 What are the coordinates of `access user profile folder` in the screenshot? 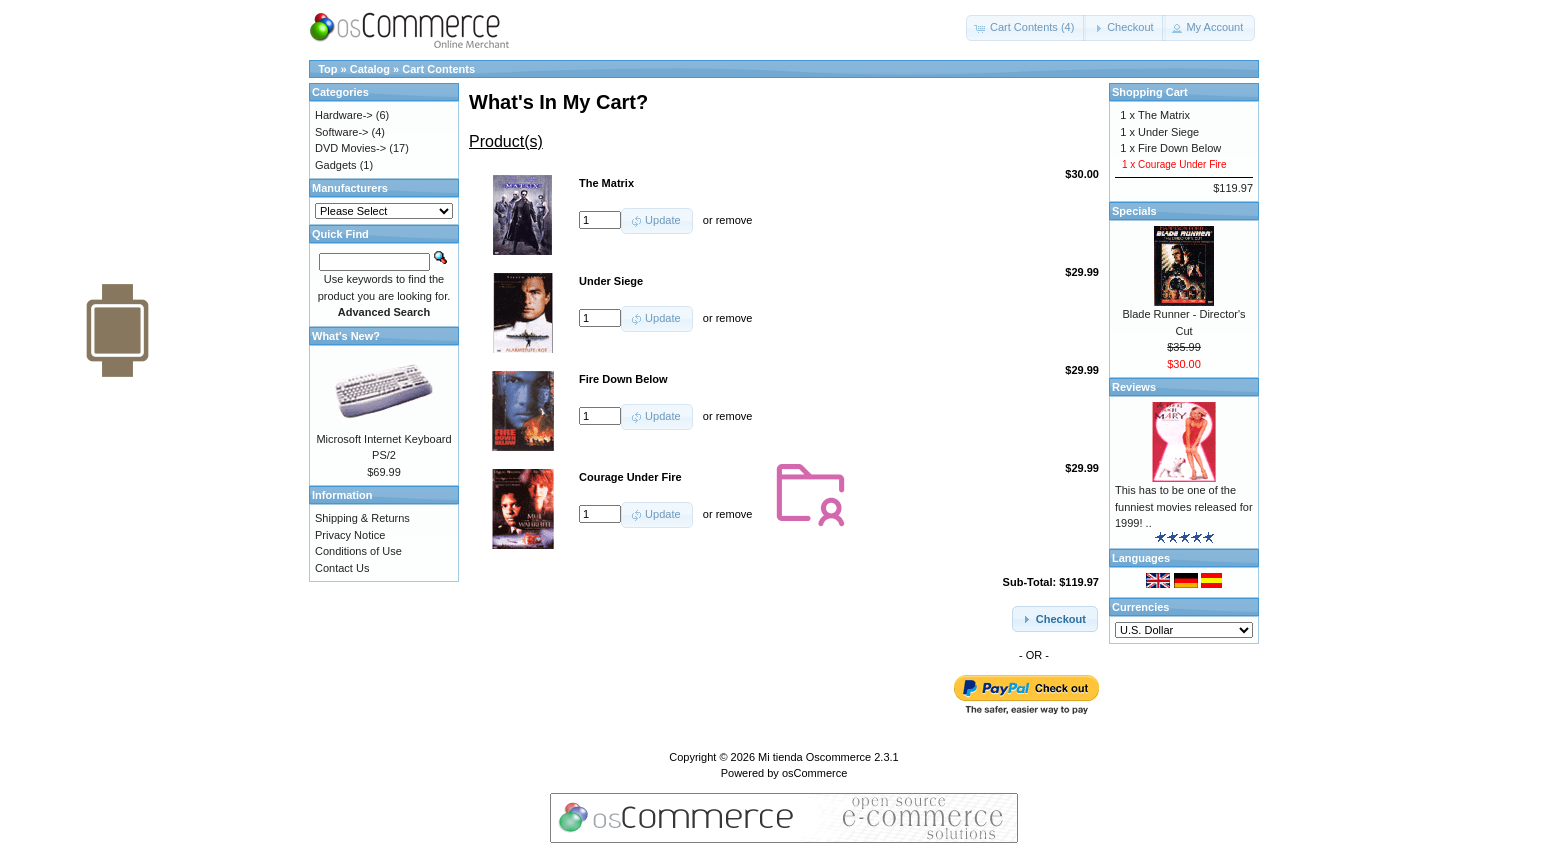 It's located at (810, 492).